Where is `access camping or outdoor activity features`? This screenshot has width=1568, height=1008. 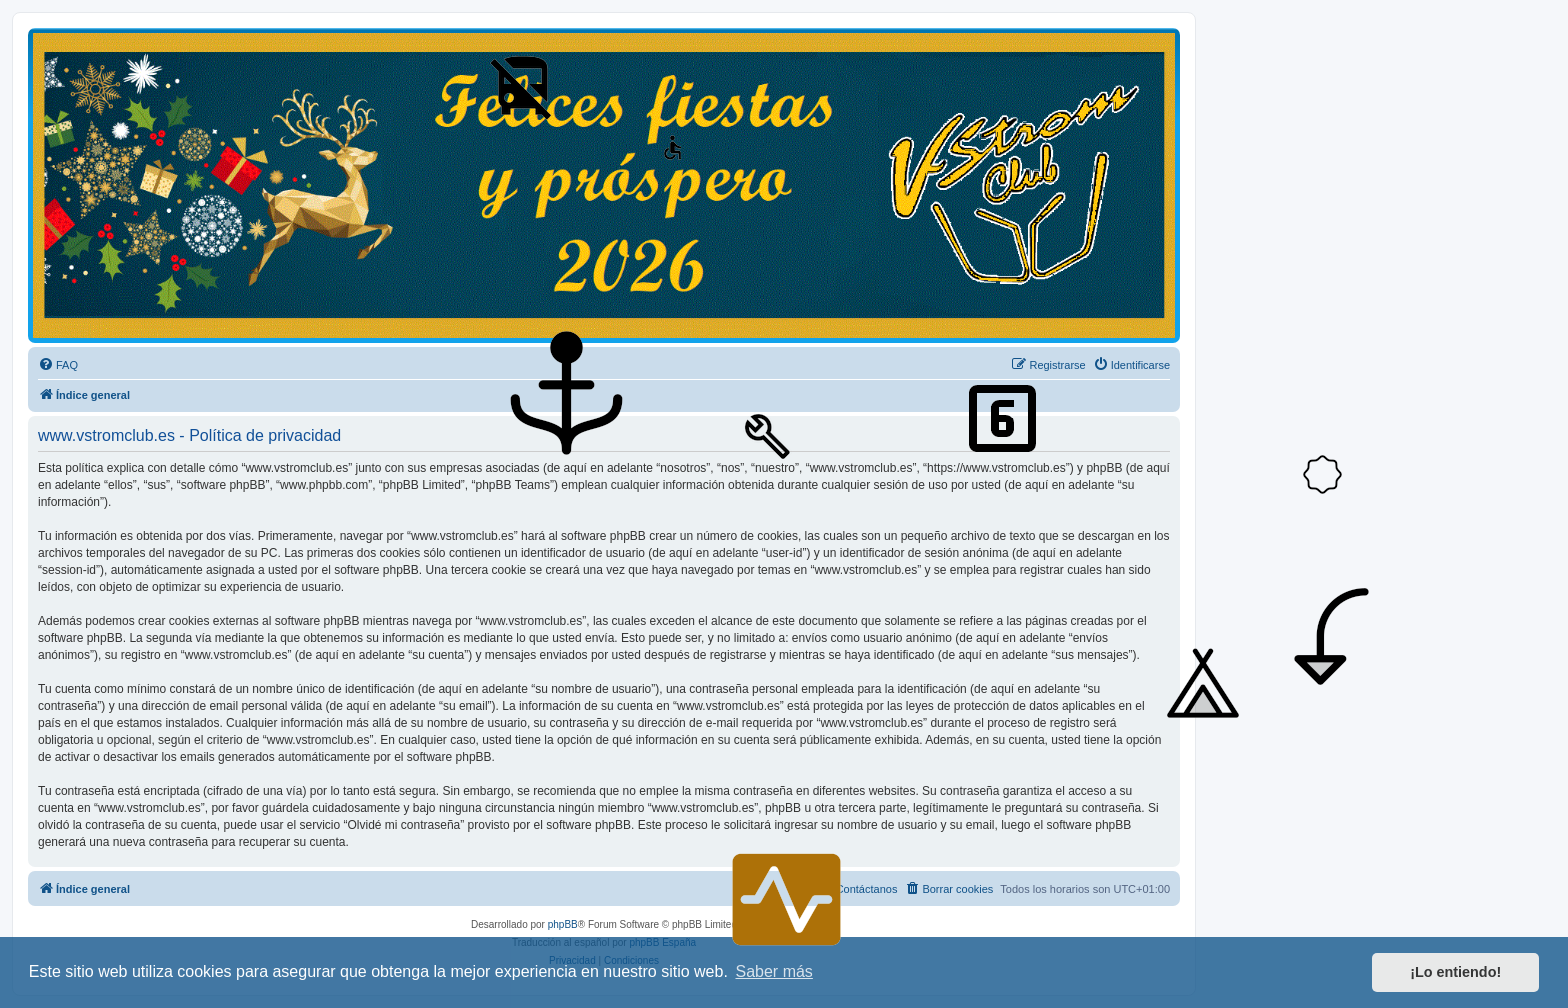 access camping or outdoor activity features is located at coordinates (1203, 687).